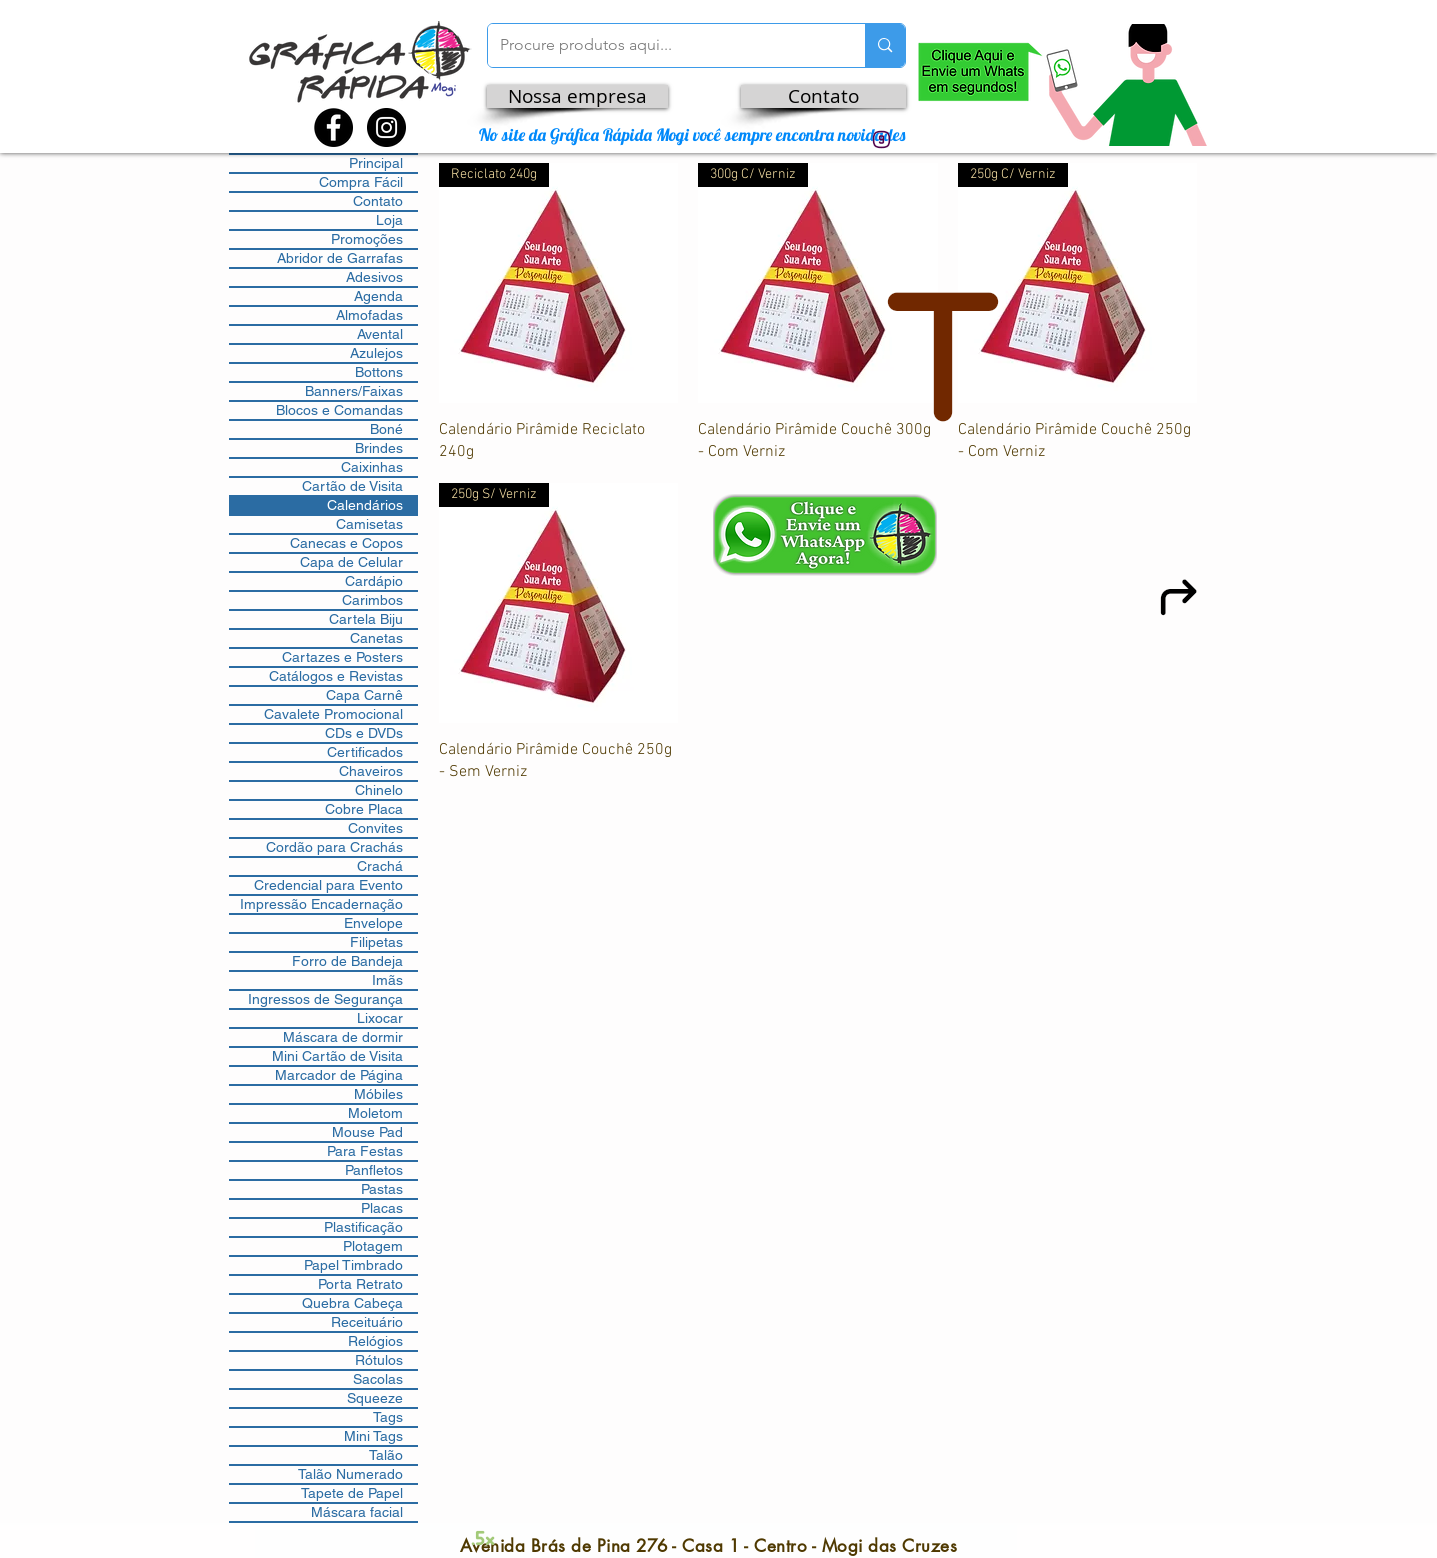 The image size is (1437, 1558). What do you see at coordinates (881, 139) in the screenshot?
I see `indicates 9 items or notifications` at bounding box center [881, 139].